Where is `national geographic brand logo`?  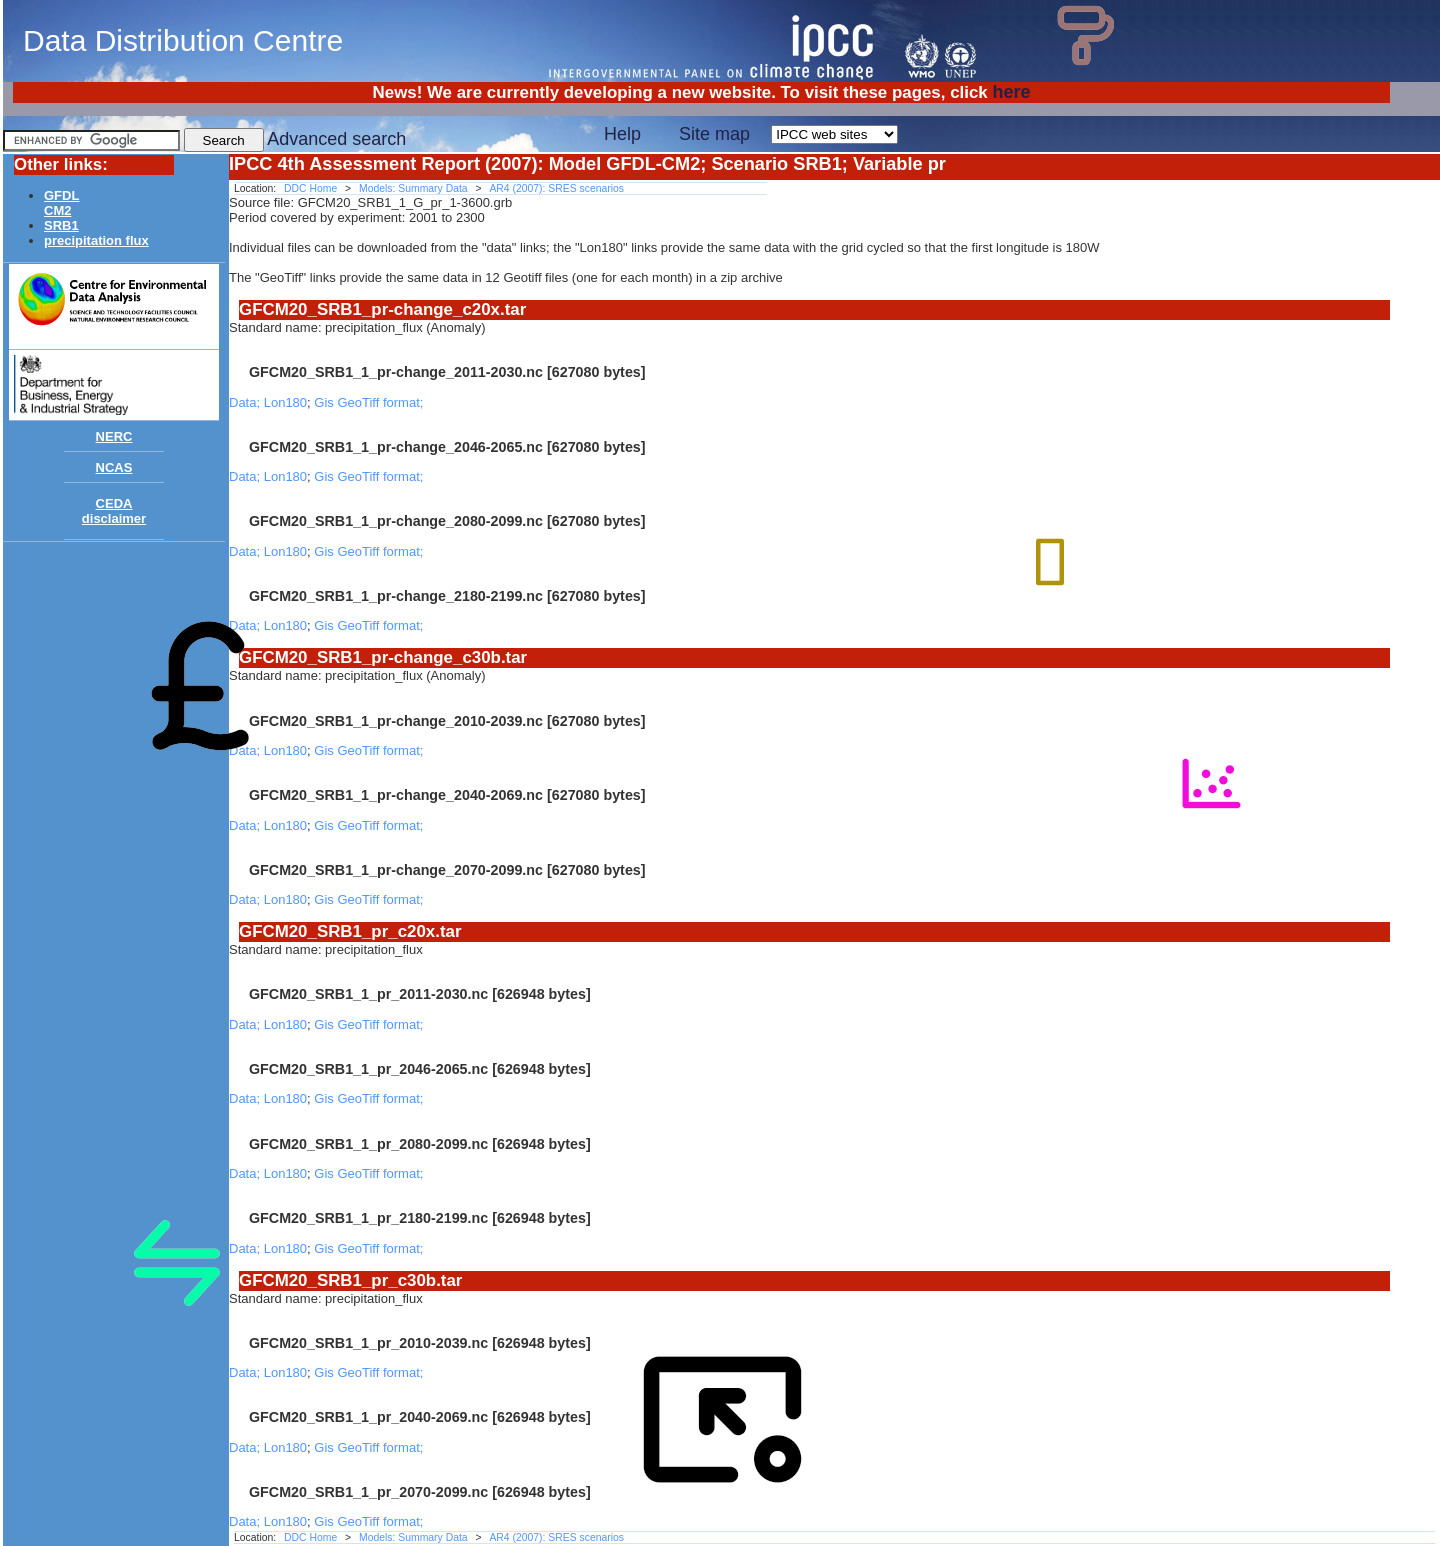 national geographic brand logo is located at coordinates (1050, 562).